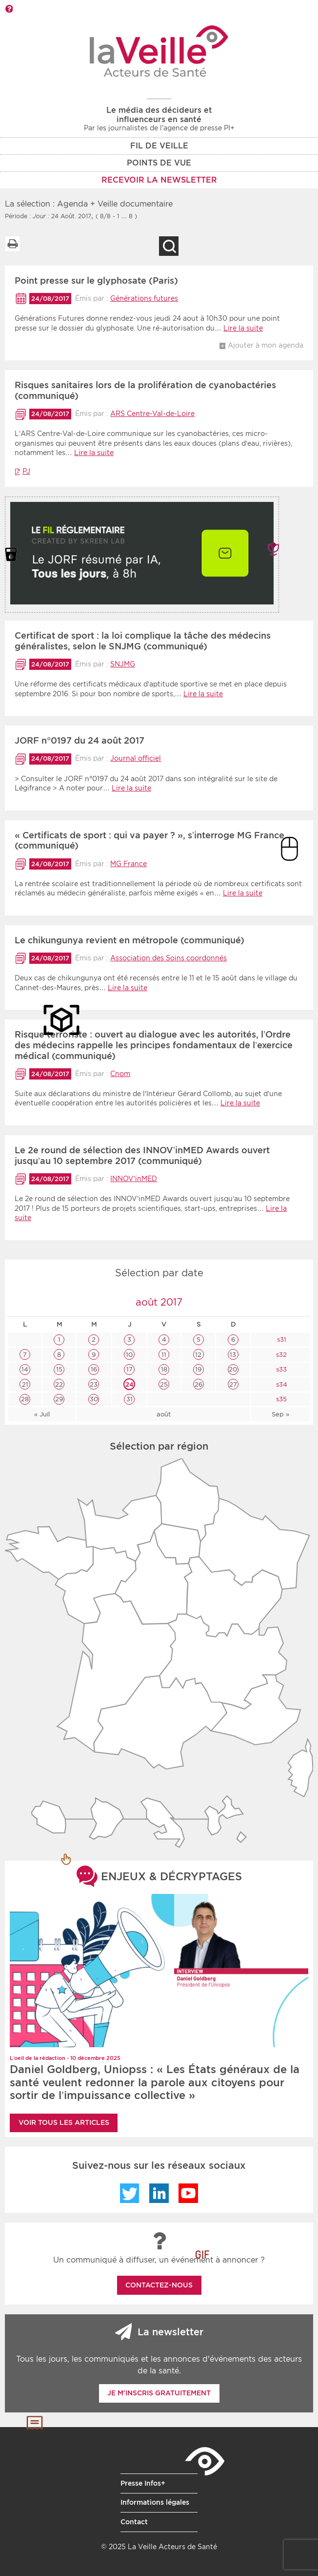  Describe the element at coordinates (35, 2423) in the screenshot. I see `view purchase receipt or transaction history` at that location.